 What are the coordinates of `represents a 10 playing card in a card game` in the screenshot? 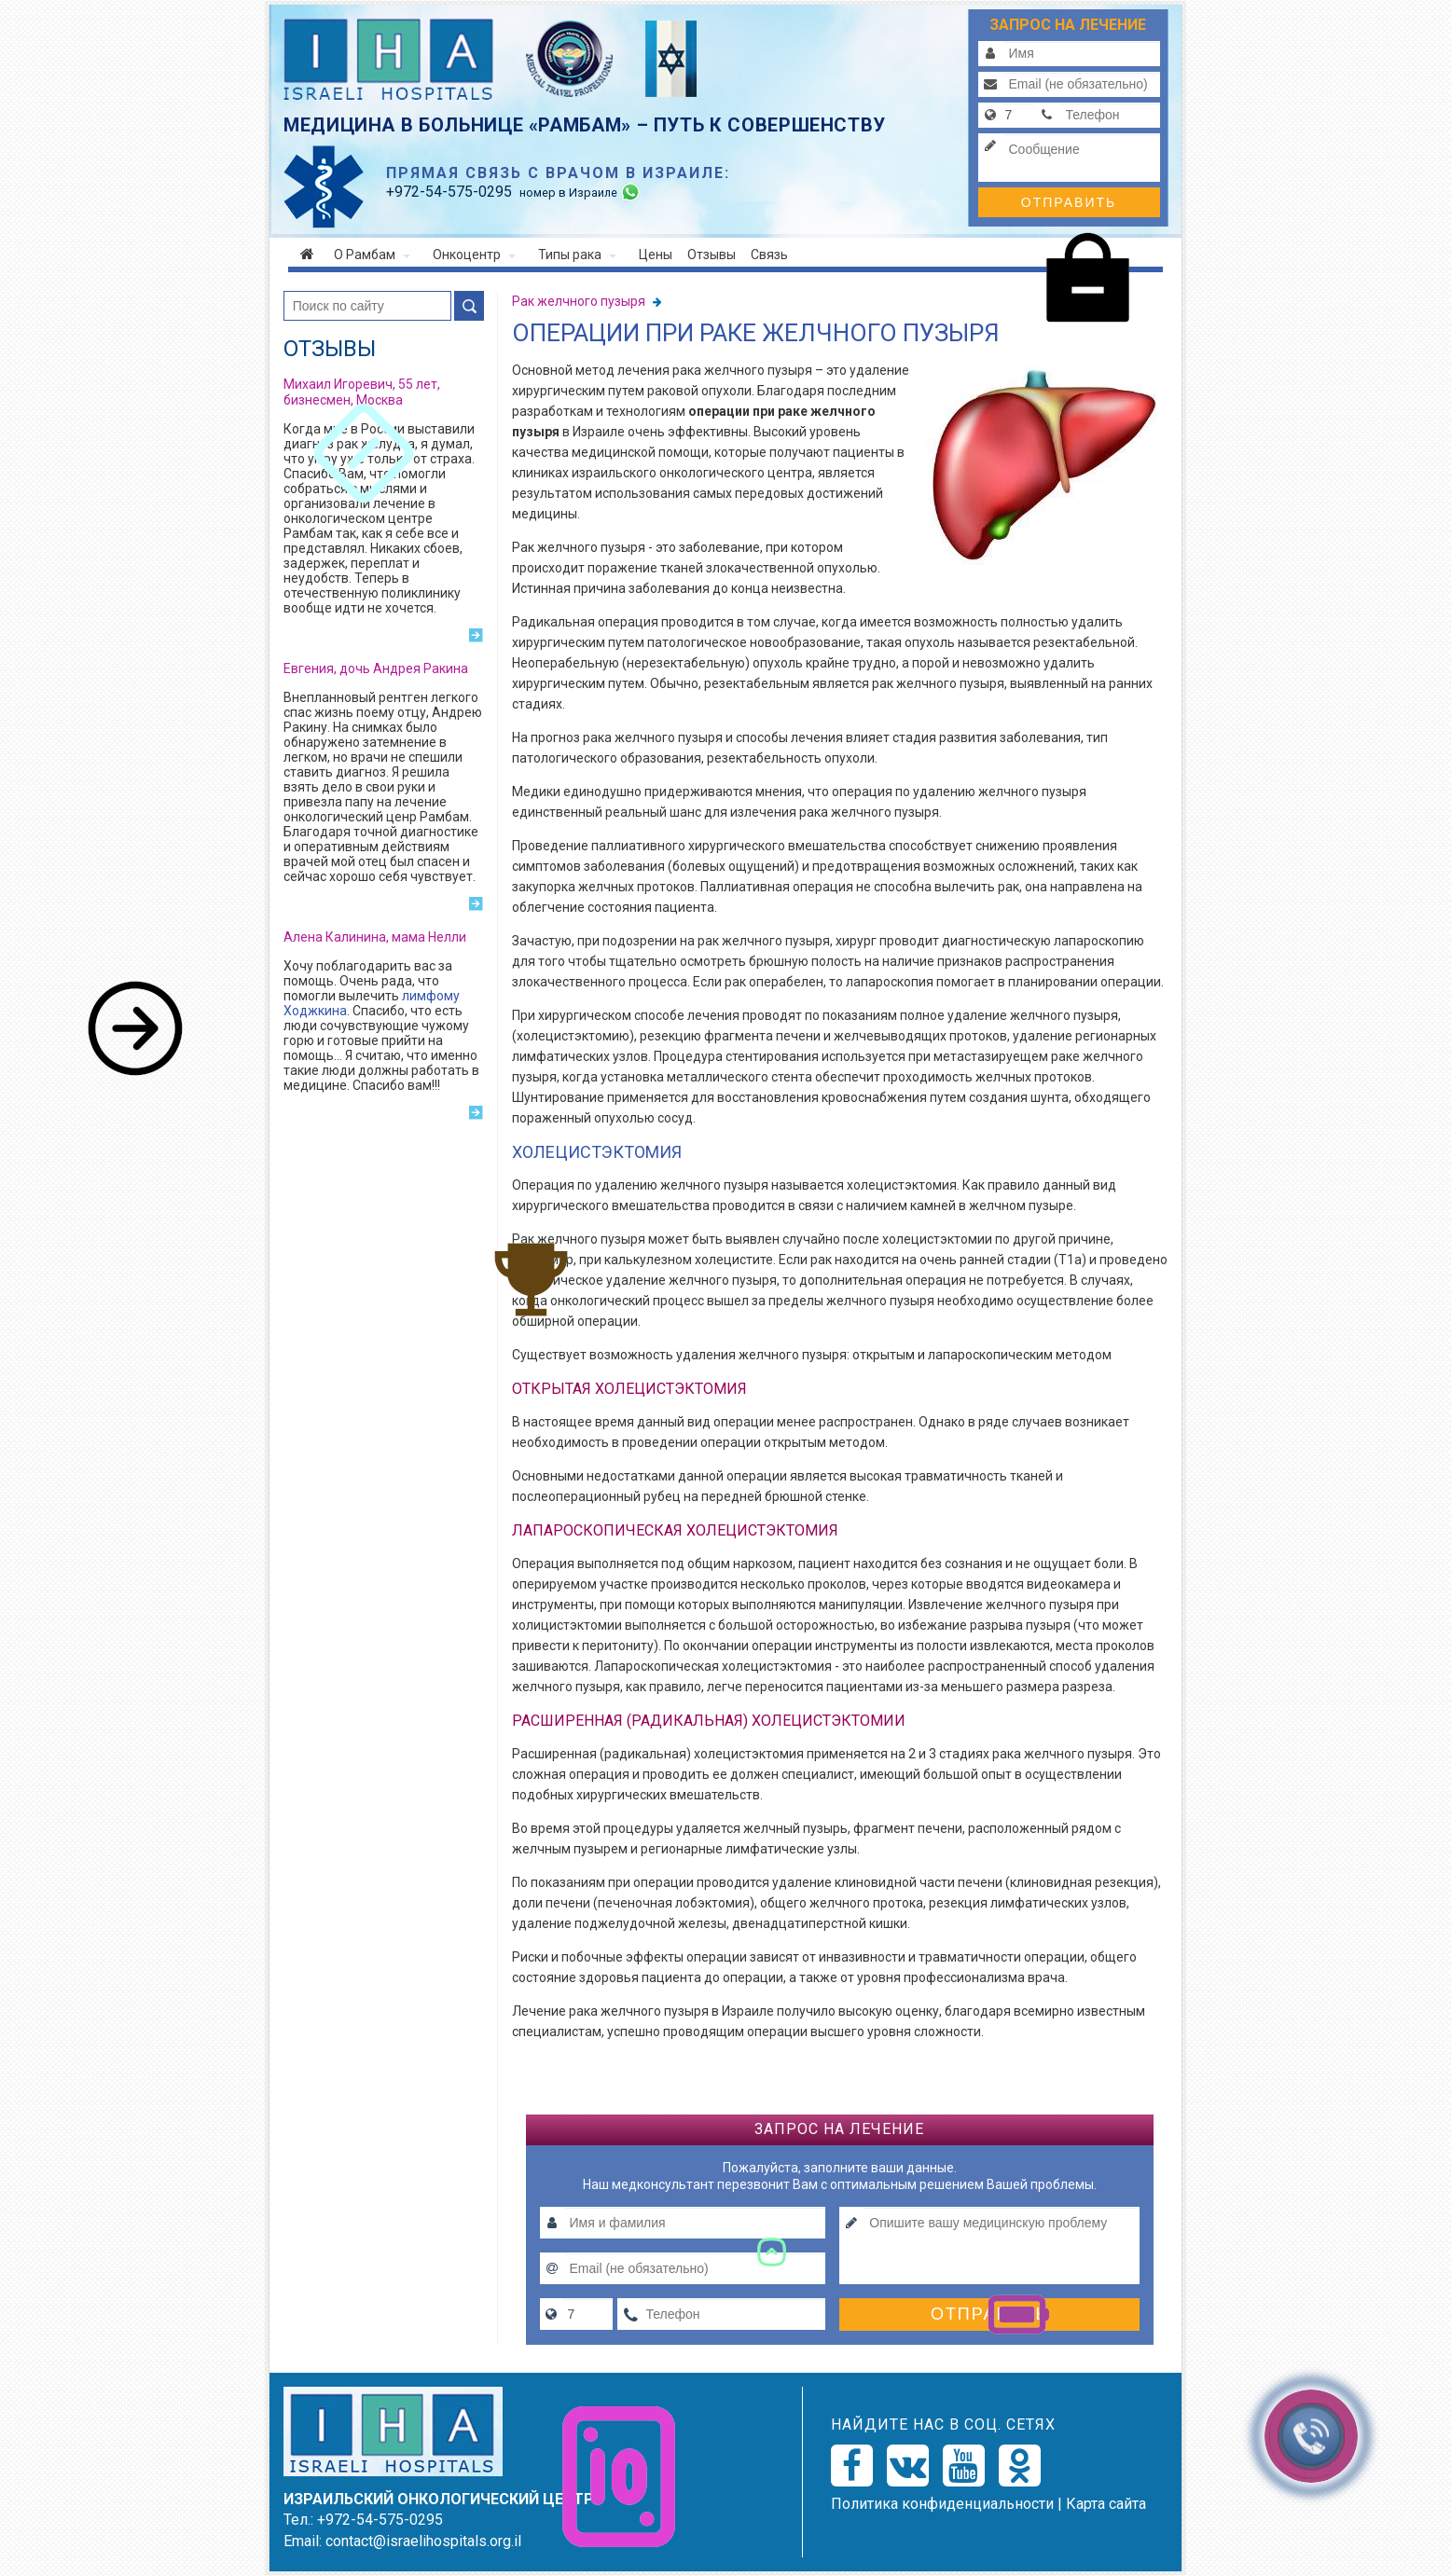 It's located at (618, 2476).